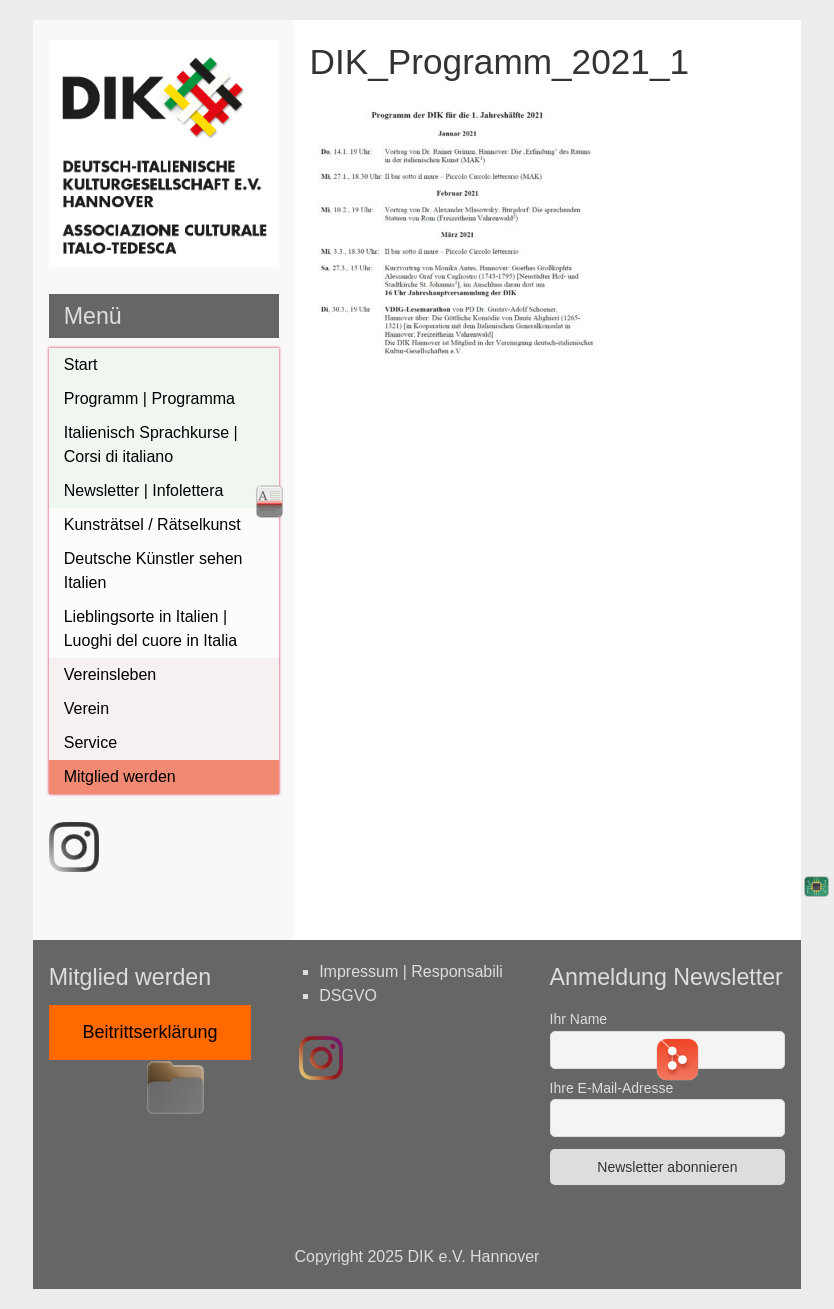 The width and height of the screenshot is (834, 1309). Describe the element at coordinates (677, 1059) in the screenshot. I see `open git version control application` at that location.